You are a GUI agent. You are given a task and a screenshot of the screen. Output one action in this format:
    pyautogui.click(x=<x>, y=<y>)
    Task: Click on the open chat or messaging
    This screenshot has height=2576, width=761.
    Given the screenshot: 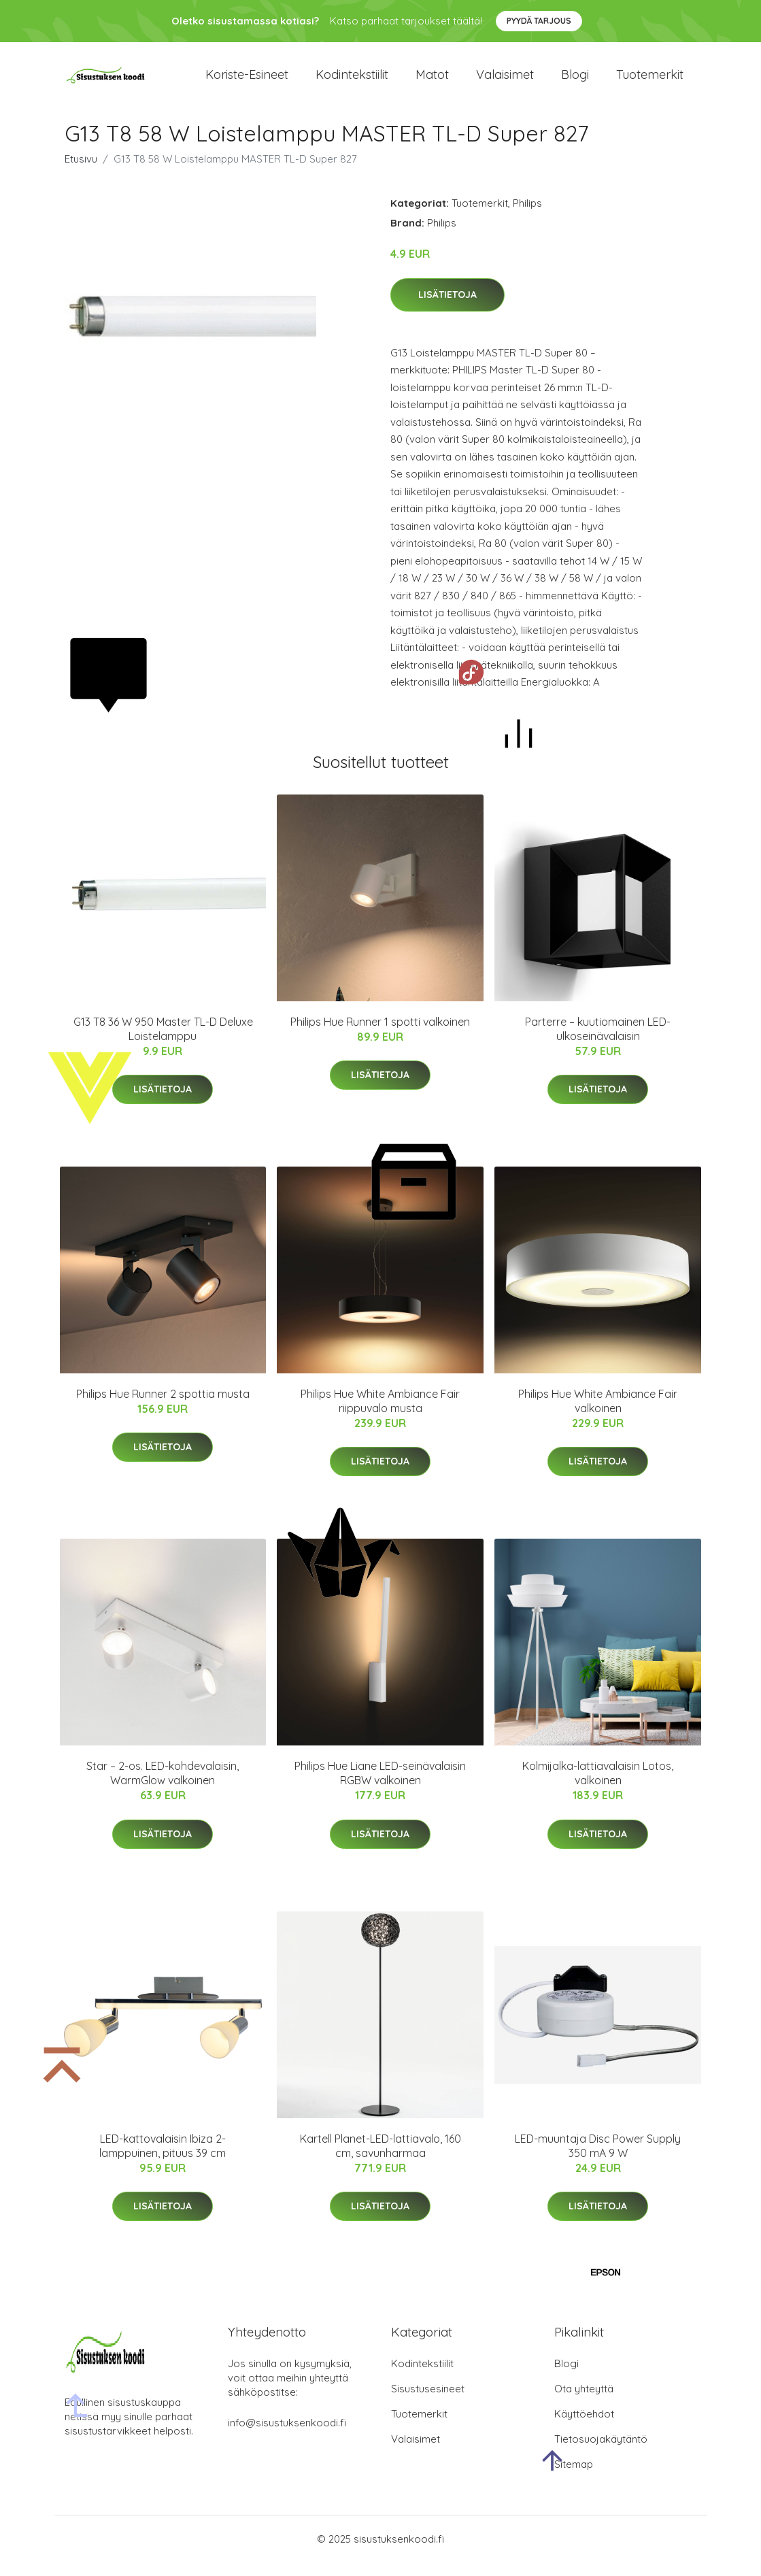 What is the action you would take?
    pyautogui.click(x=108, y=672)
    